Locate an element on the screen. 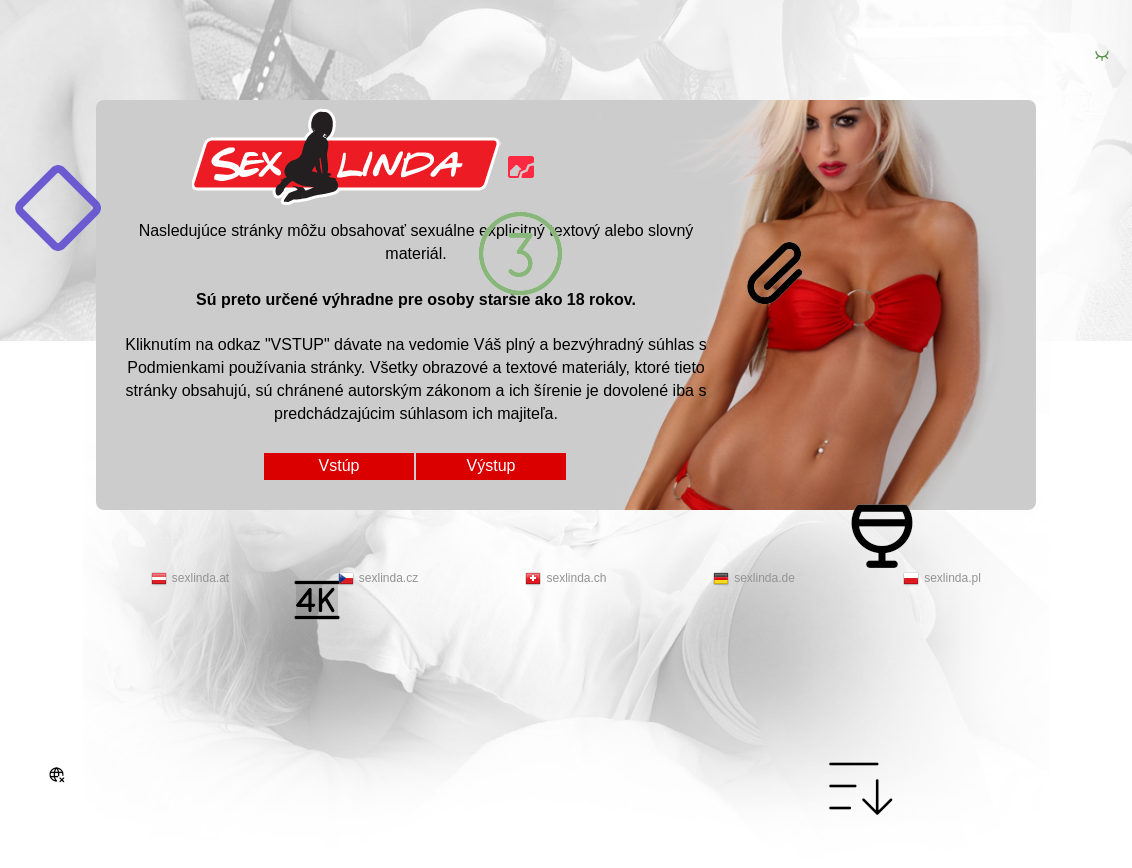  sort items in ascending order is located at coordinates (858, 786).